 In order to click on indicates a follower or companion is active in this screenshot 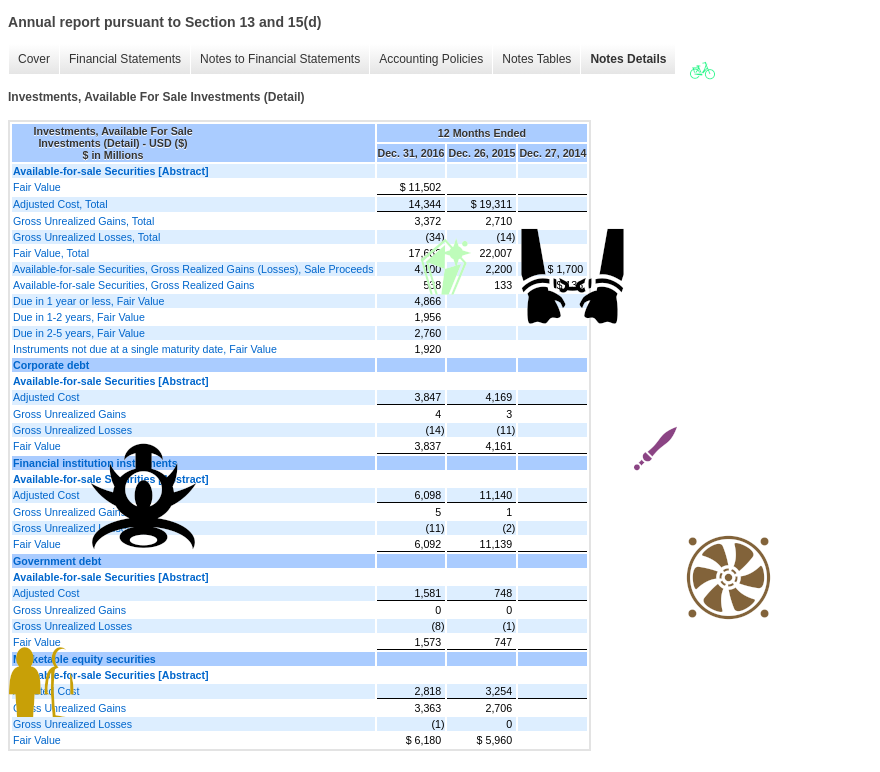, I will do `click(43, 682)`.